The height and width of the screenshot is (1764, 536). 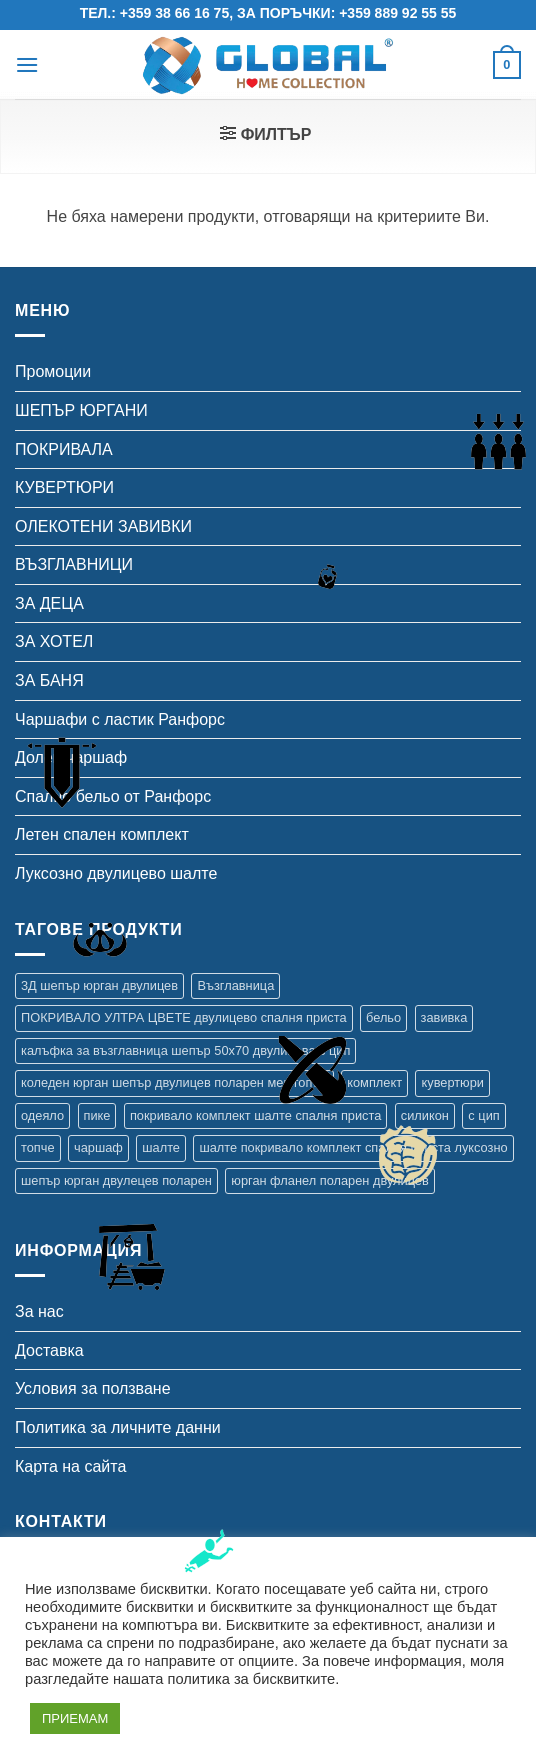 I want to click on adjust banner width or resize vertical flag element, so click(x=62, y=772).